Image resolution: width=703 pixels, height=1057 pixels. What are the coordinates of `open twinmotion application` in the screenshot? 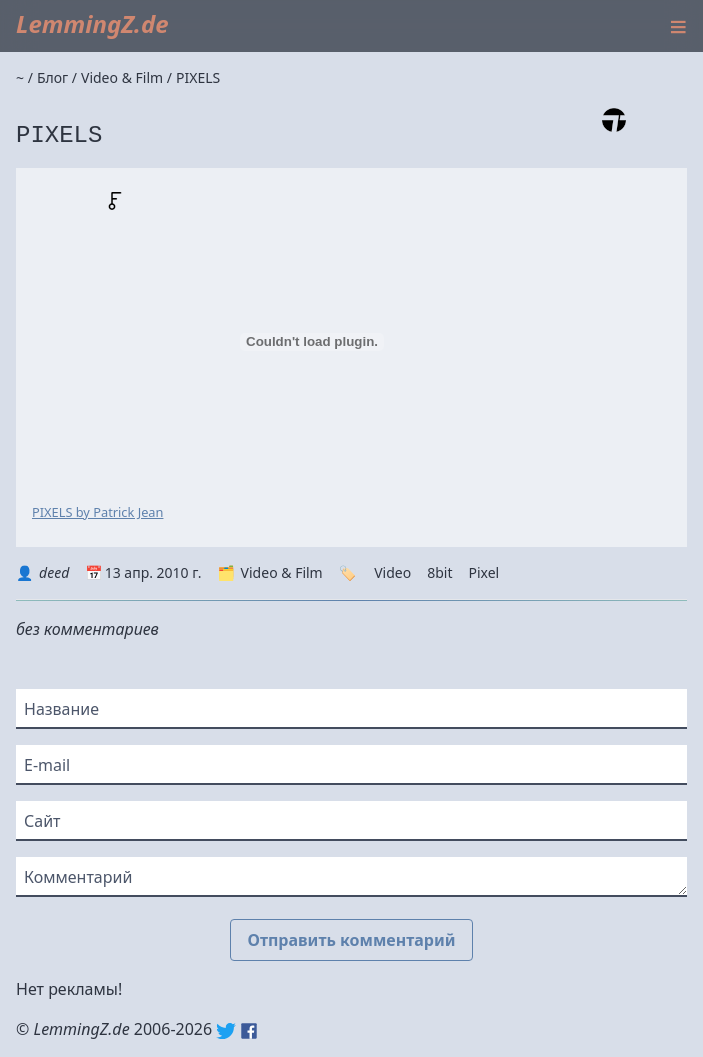 It's located at (614, 120).